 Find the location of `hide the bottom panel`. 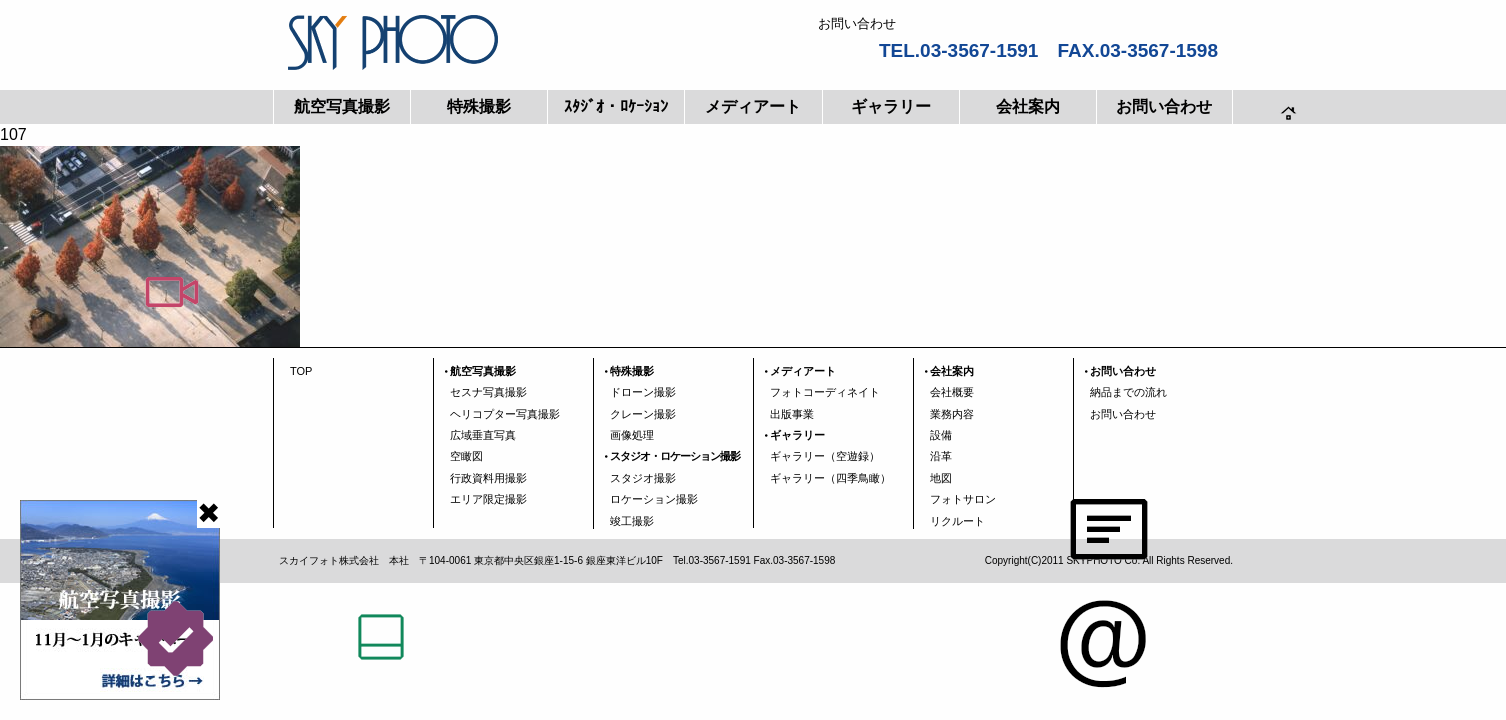

hide the bottom panel is located at coordinates (381, 637).